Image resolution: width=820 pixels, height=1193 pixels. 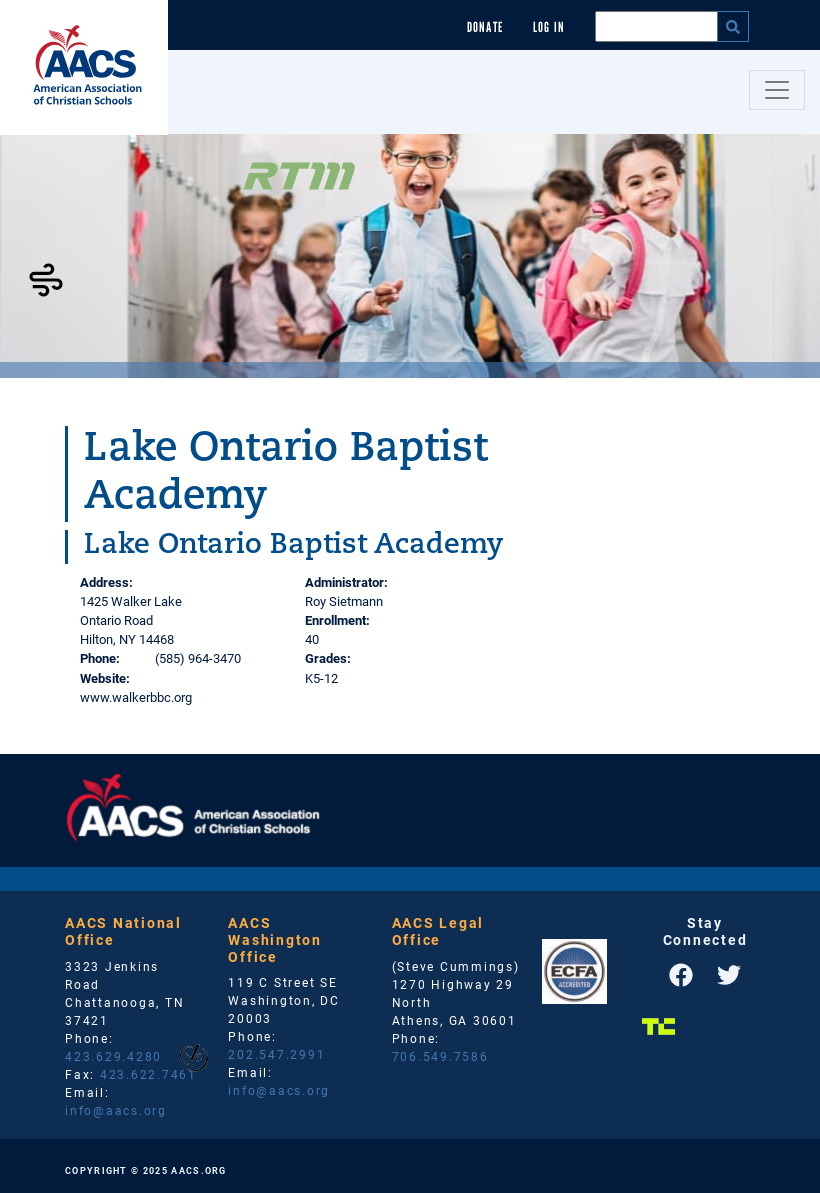 I want to click on indicates windy weather conditions, so click(x=46, y=280).